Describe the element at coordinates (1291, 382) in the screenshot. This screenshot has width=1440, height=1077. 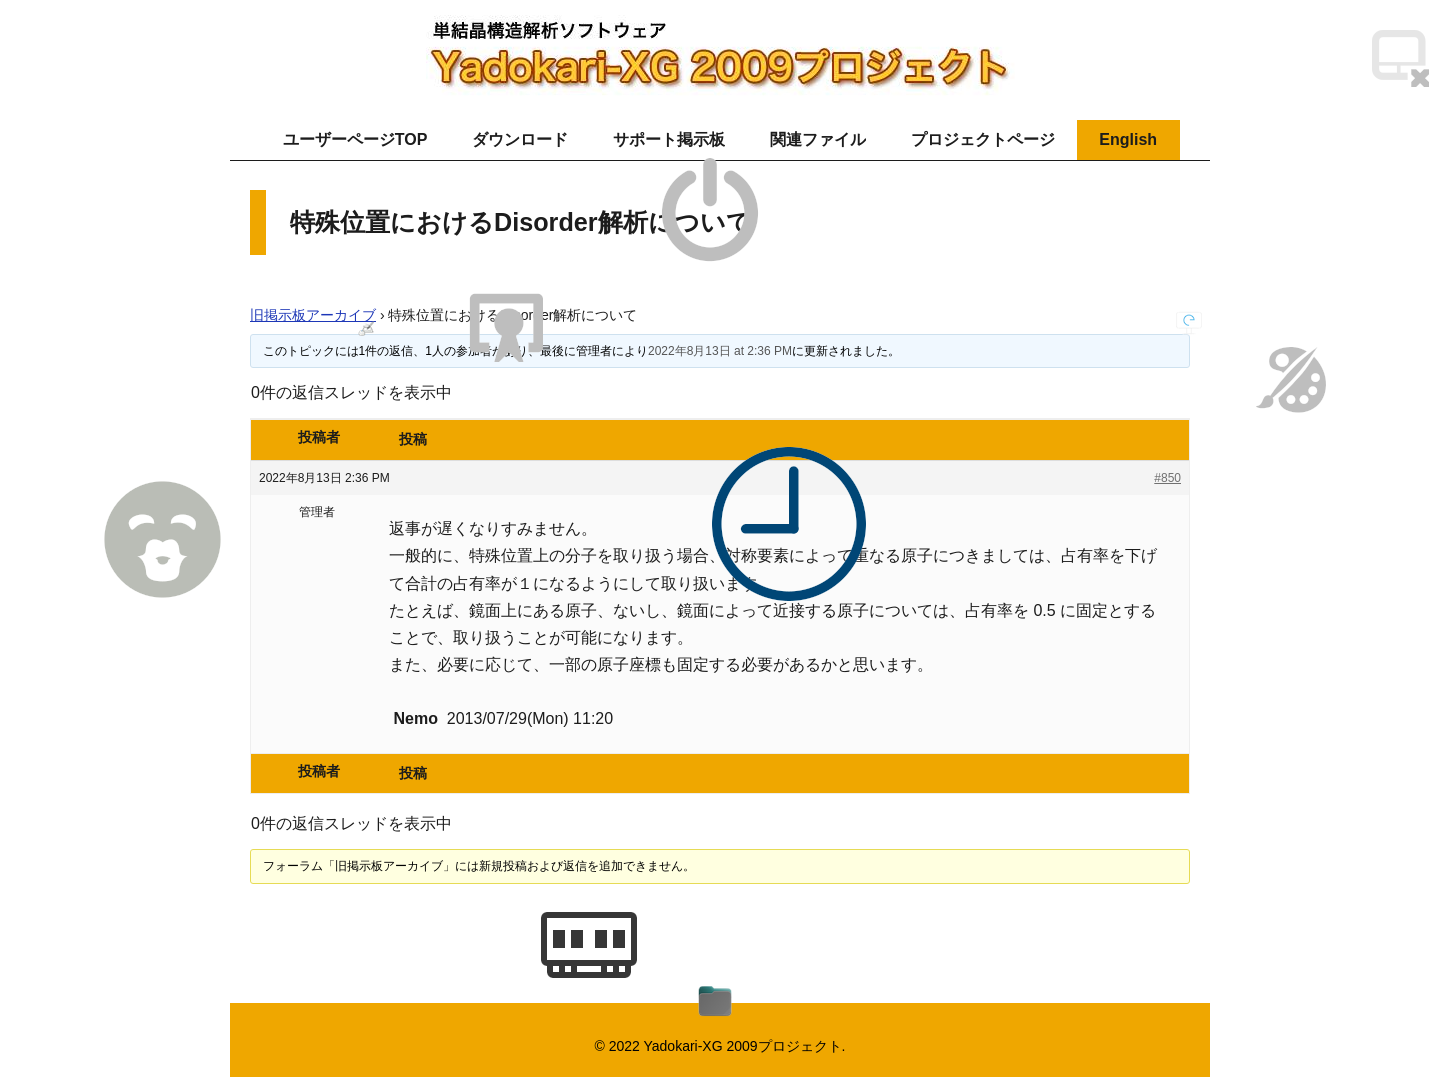
I see `open graphics or drawing applications` at that location.